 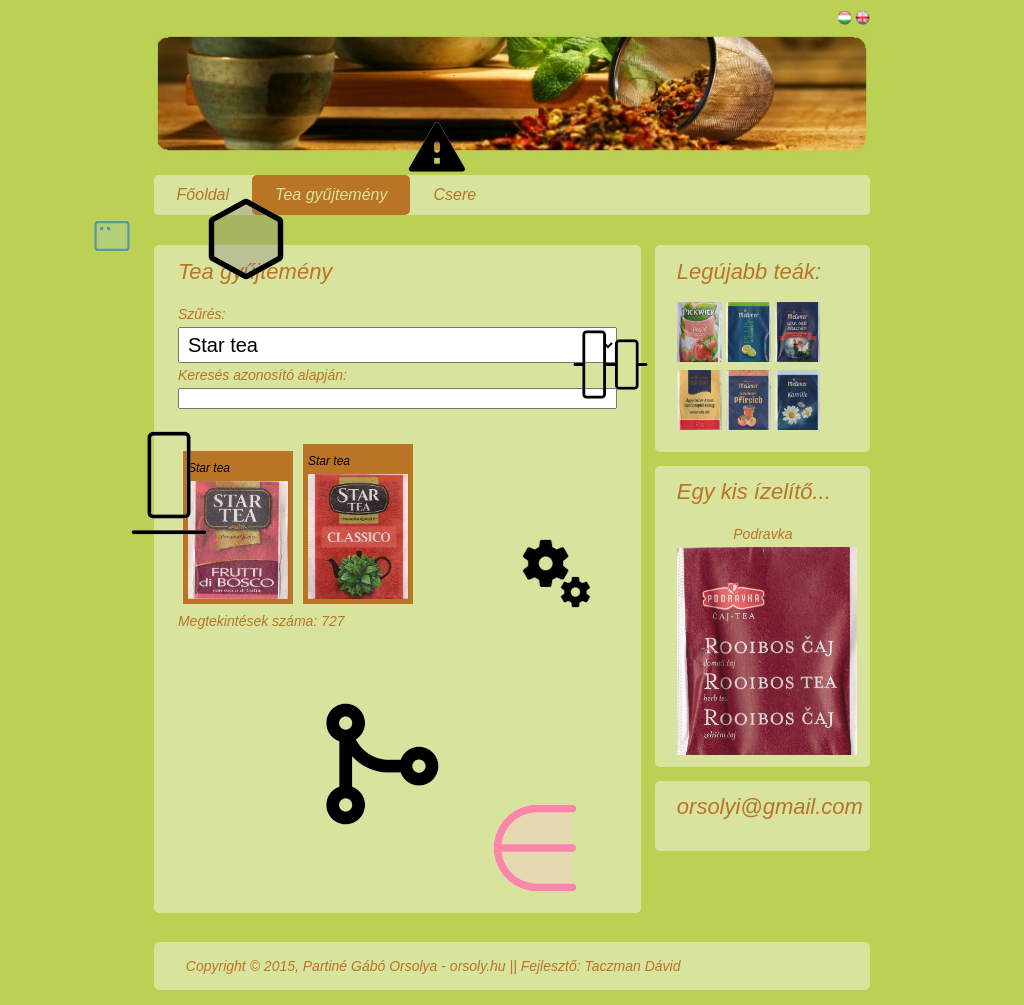 I want to click on open a new application window, so click(x=112, y=236).